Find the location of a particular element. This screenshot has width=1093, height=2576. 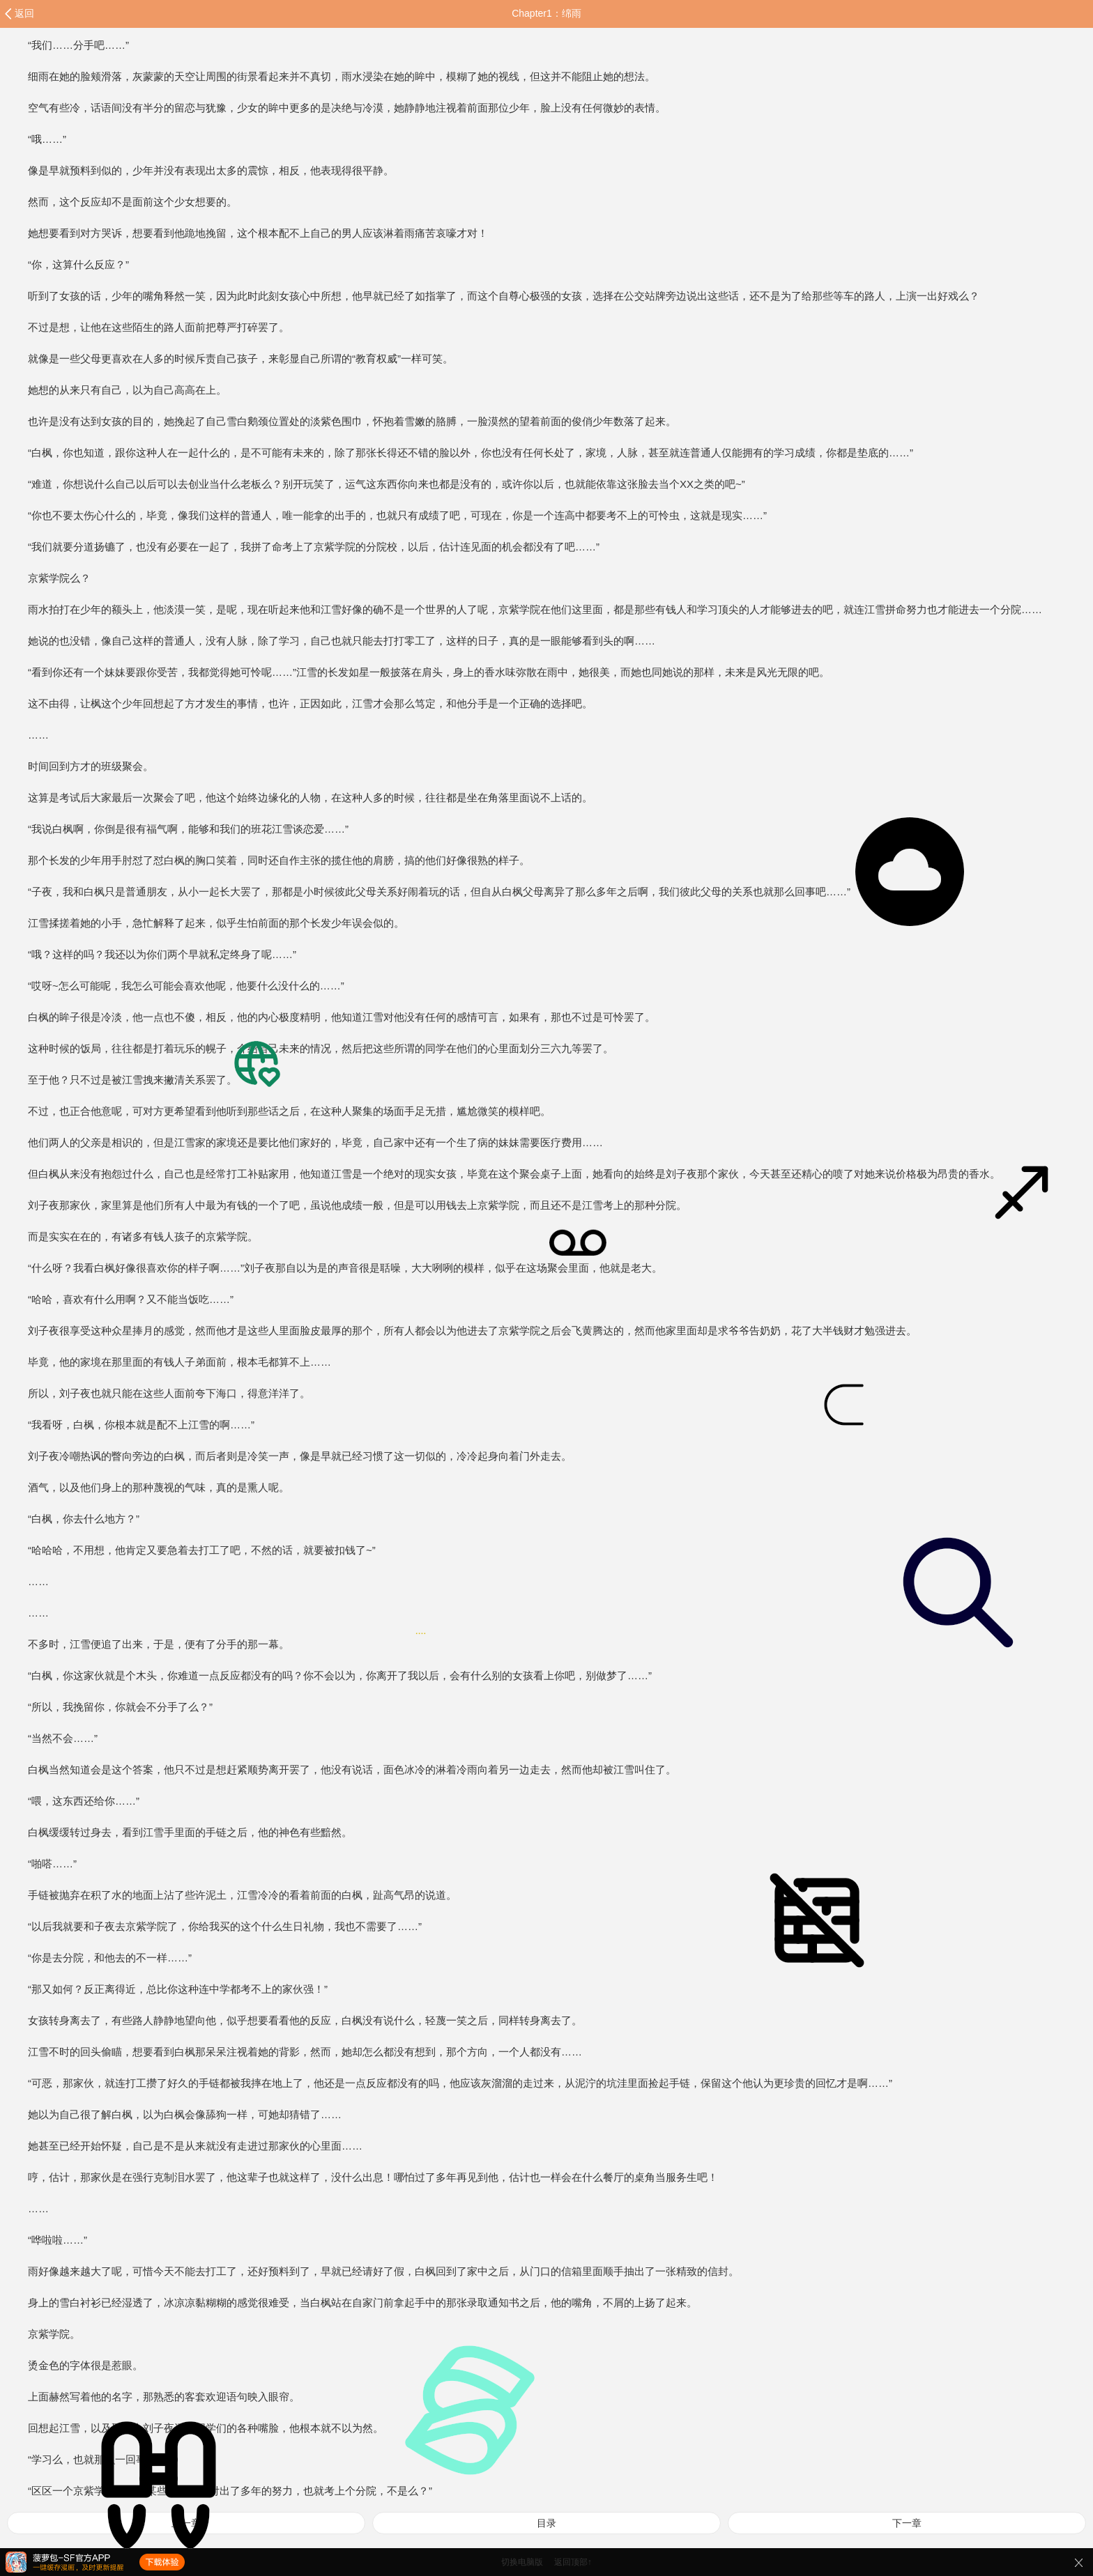

access cloud storage is located at coordinates (910, 872).